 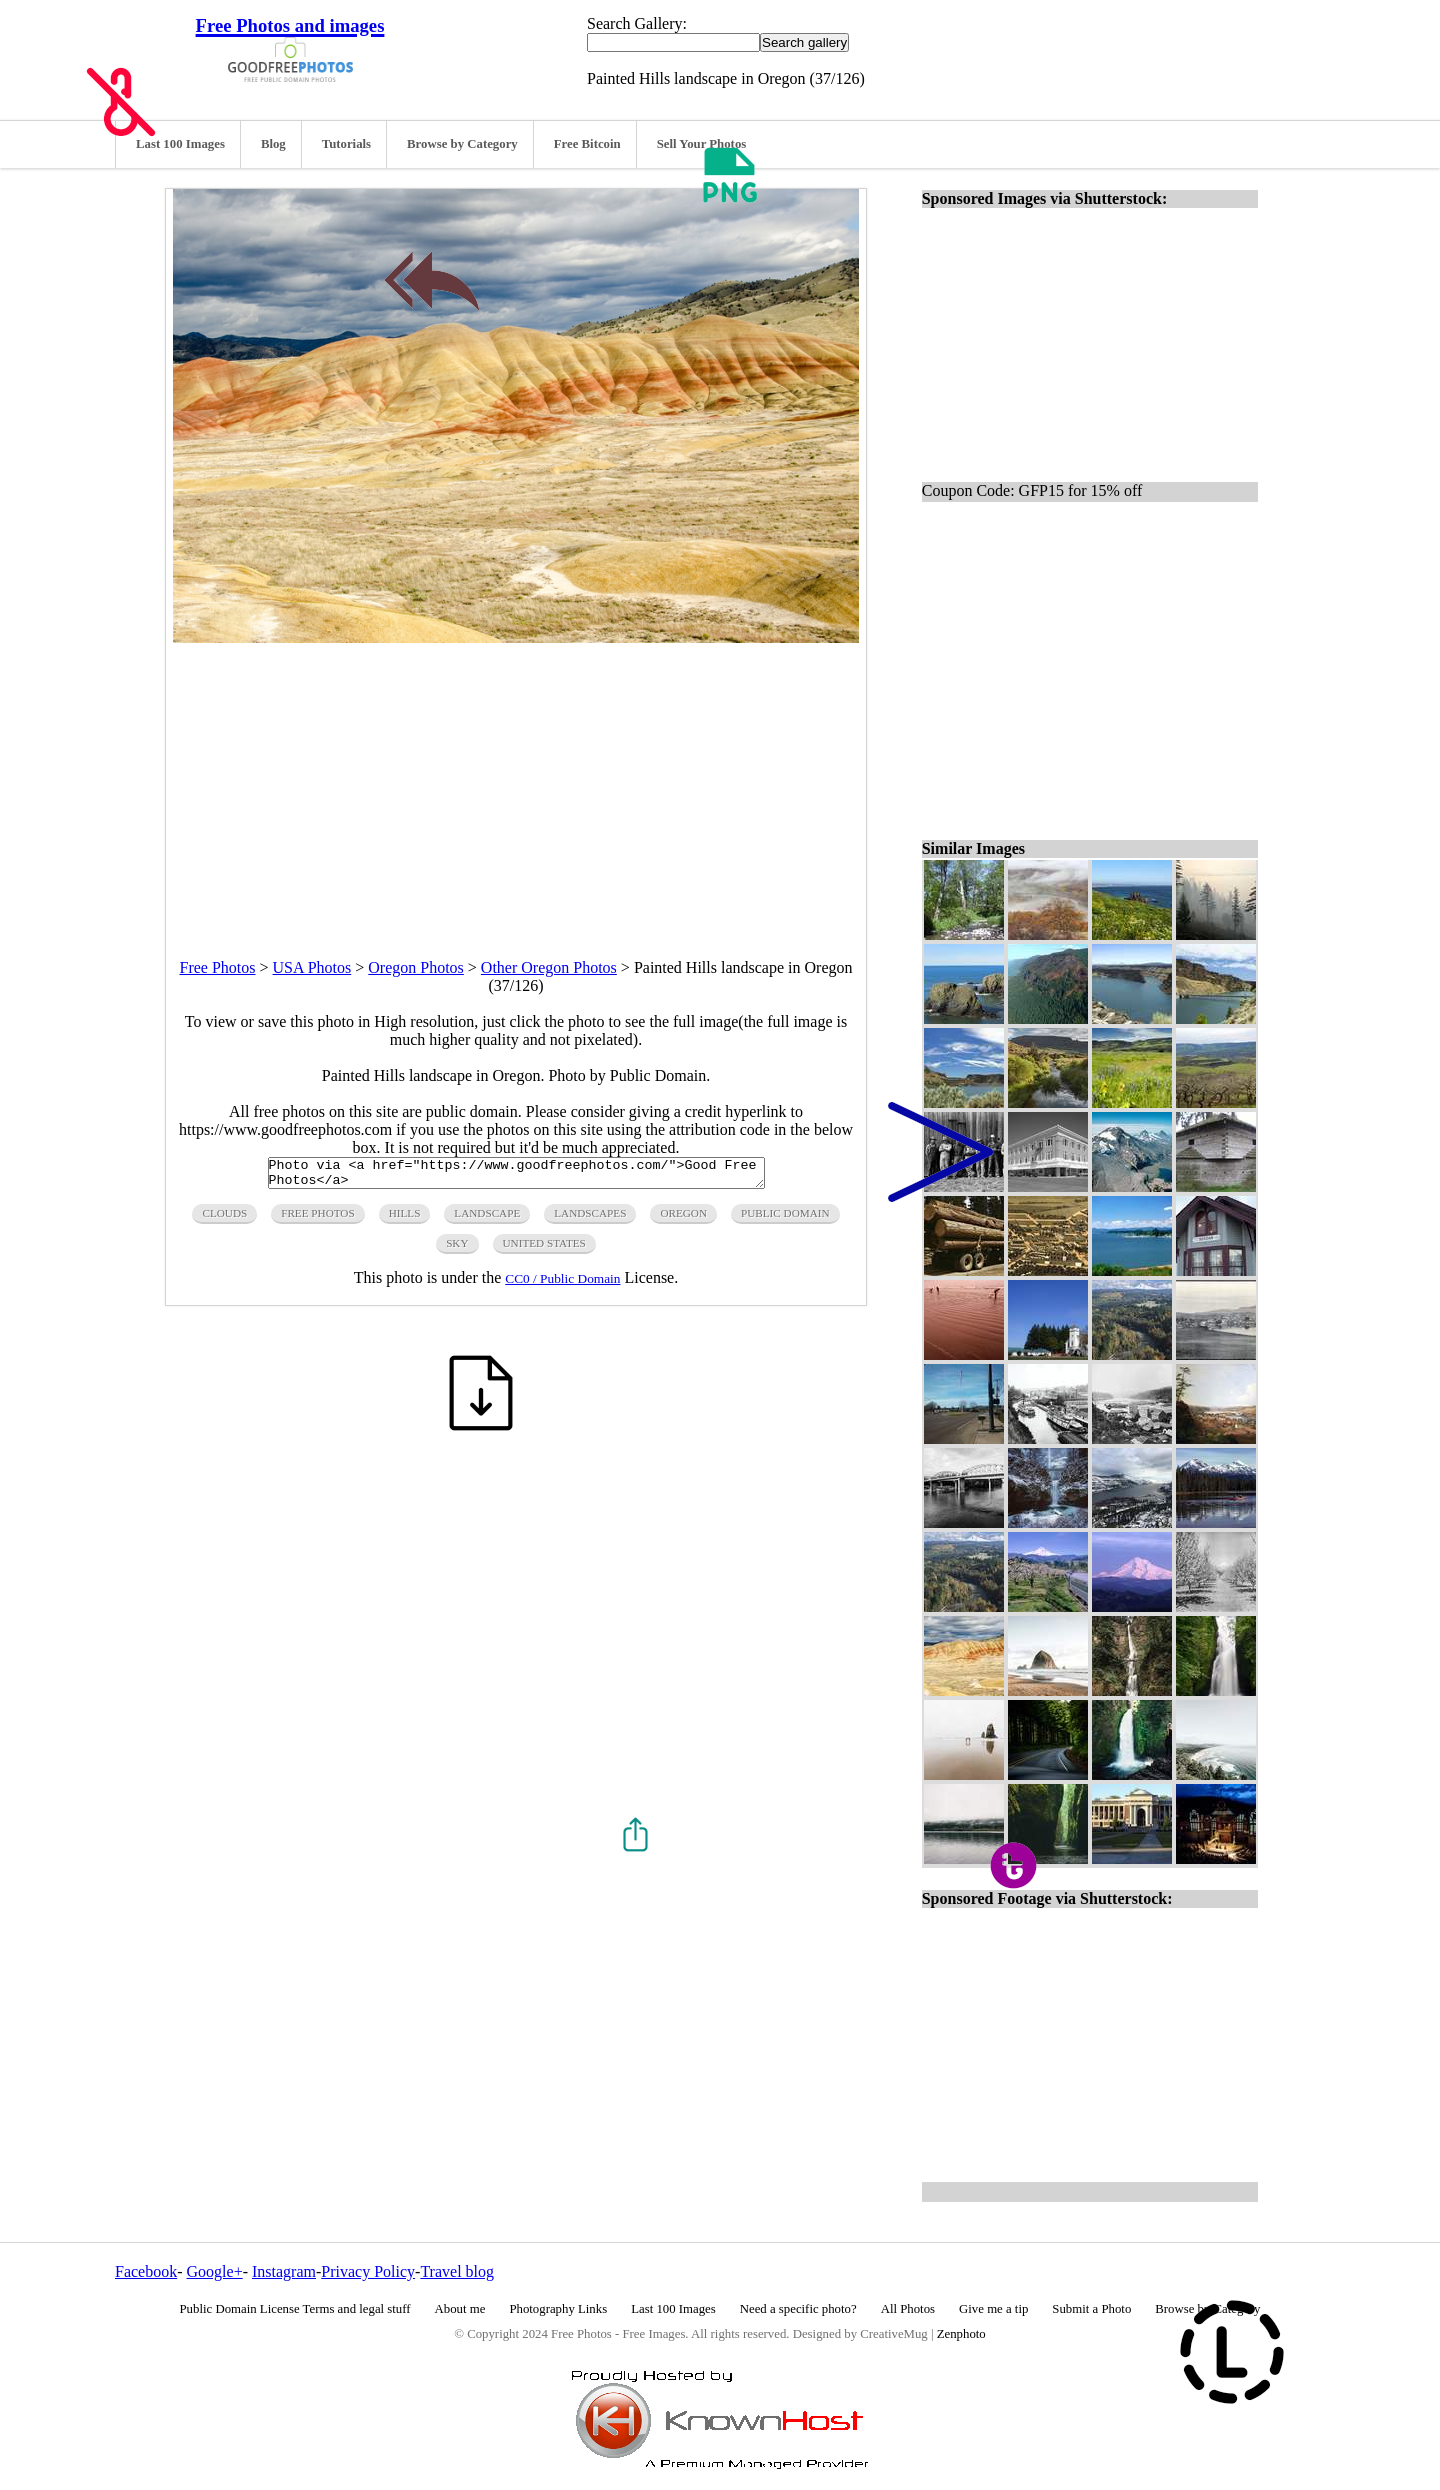 I want to click on bangladeshi taka currency indicator, so click(x=1013, y=1865).